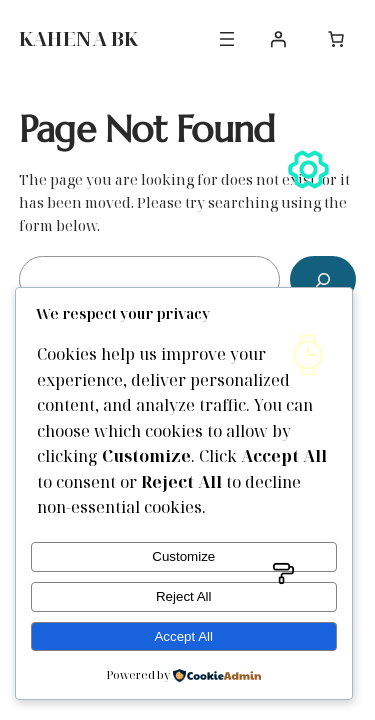  Describe the element at coordinates (308, 355) in the screenshot. I see `view time or clock settings` at that location.